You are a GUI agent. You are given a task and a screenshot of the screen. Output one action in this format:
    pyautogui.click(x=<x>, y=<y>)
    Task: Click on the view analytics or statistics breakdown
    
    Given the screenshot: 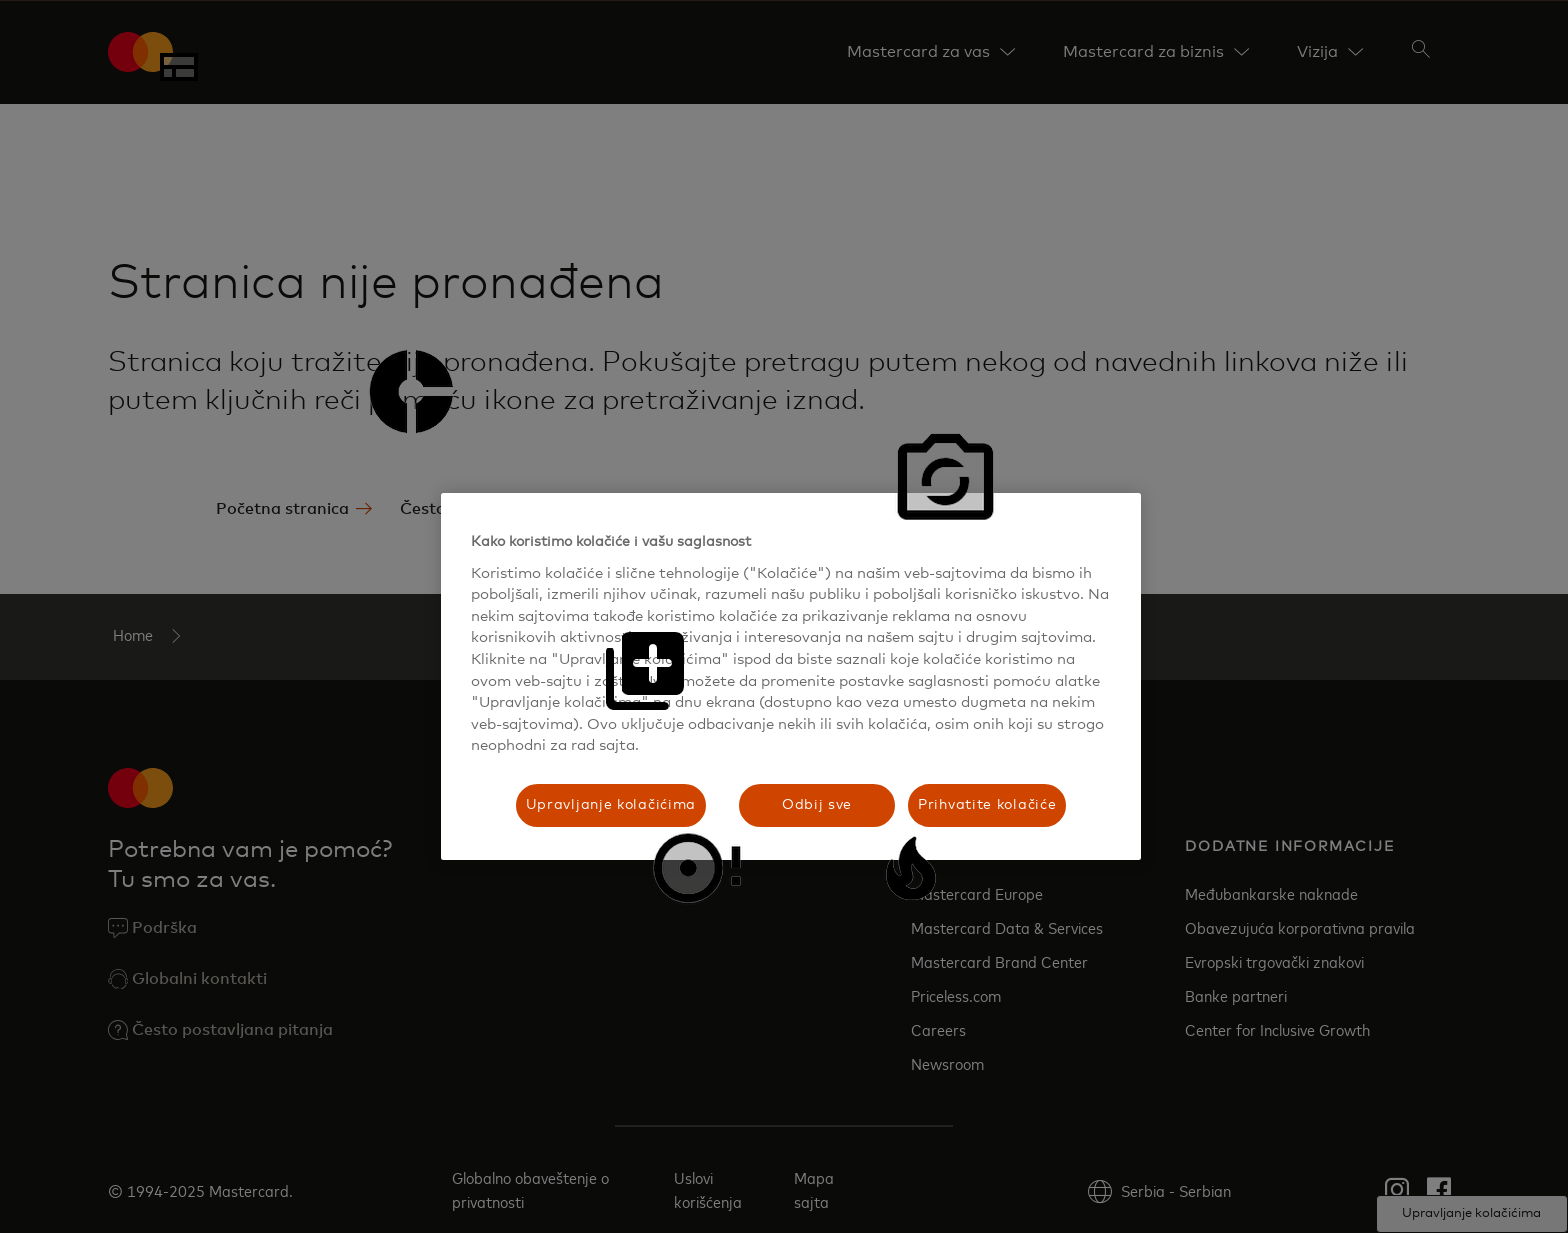 What is the action you would take?
    pyautogui.click(x=411, y=391)
    